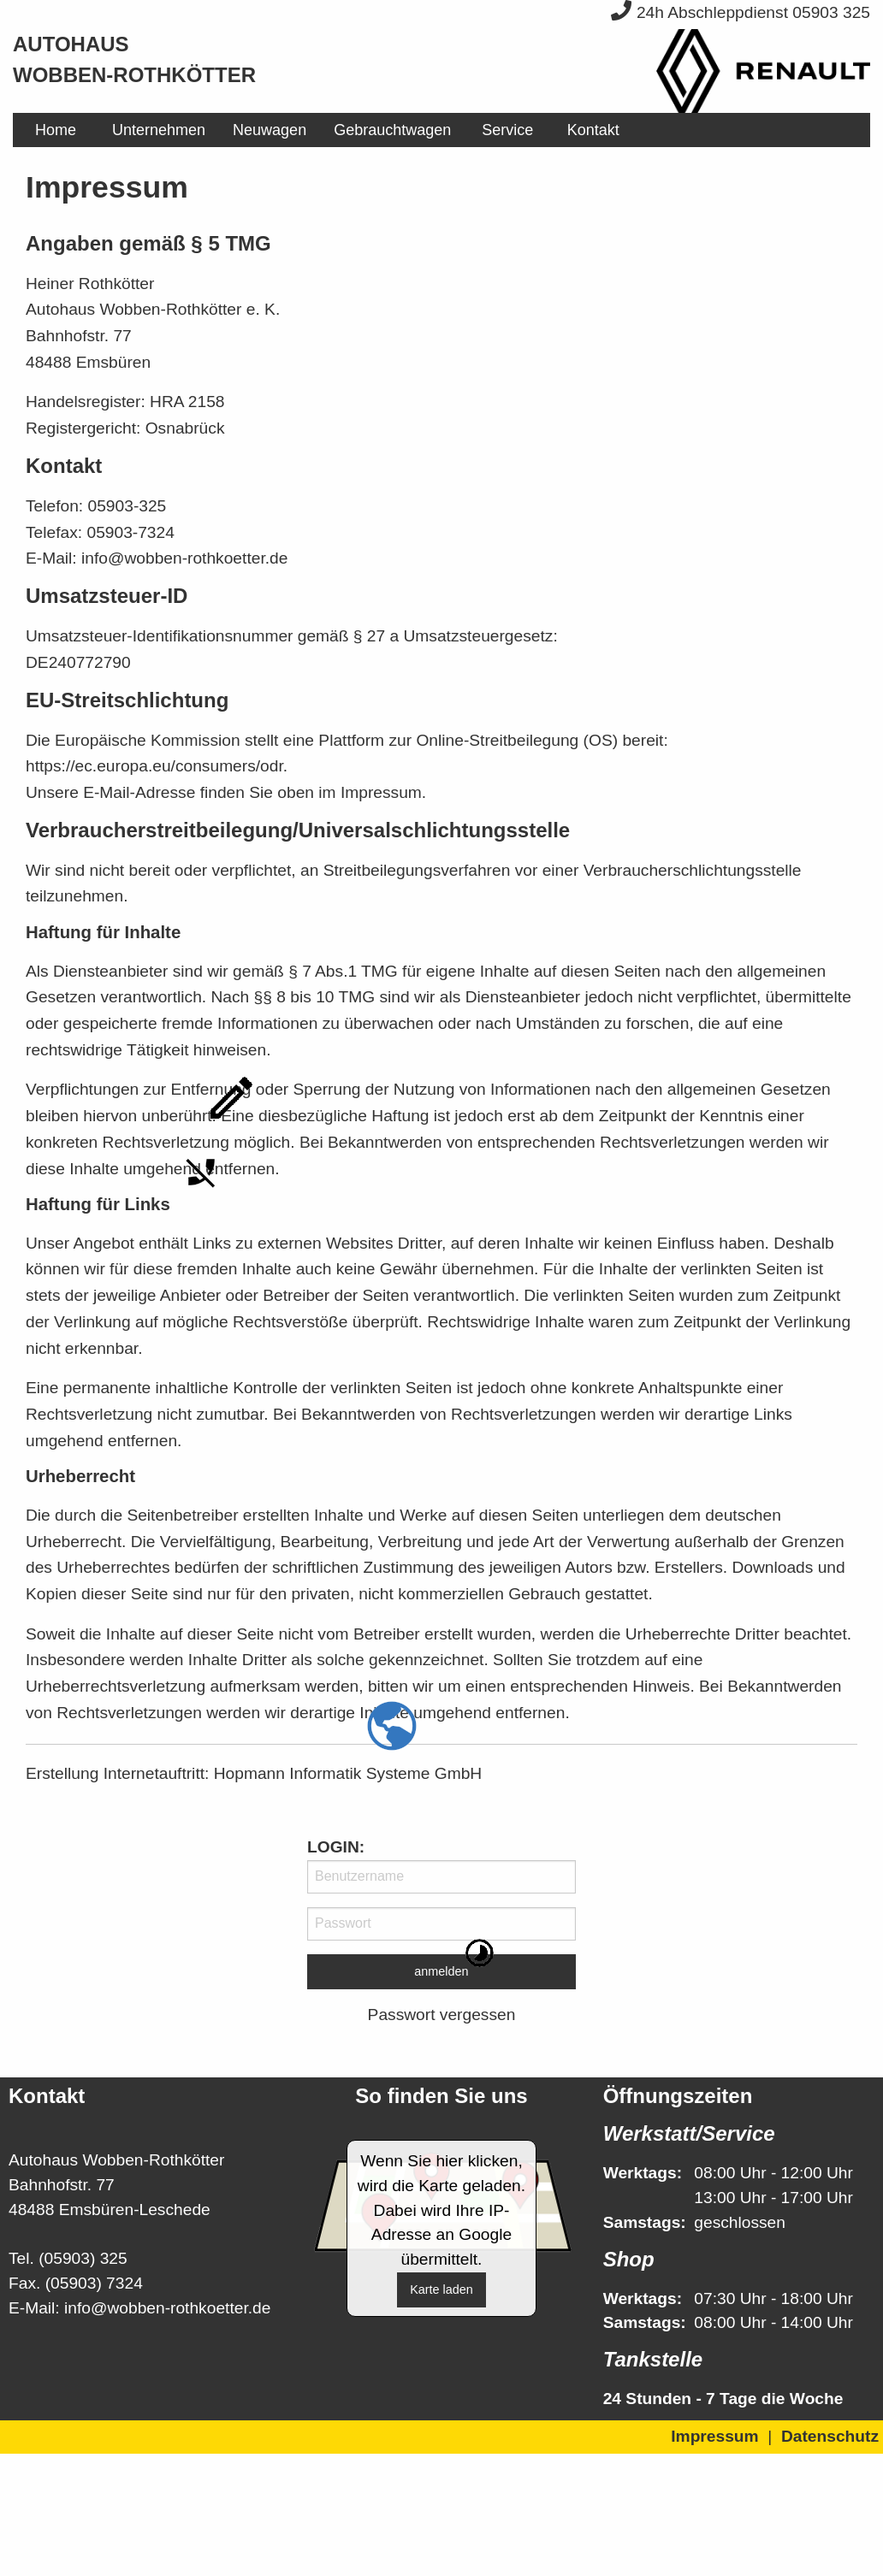 The image size is (883, 2576). What do you see at coordinates (231, 1097) in the screenshot?
I see `create or compose new content` at bounding box center [231, 1097].